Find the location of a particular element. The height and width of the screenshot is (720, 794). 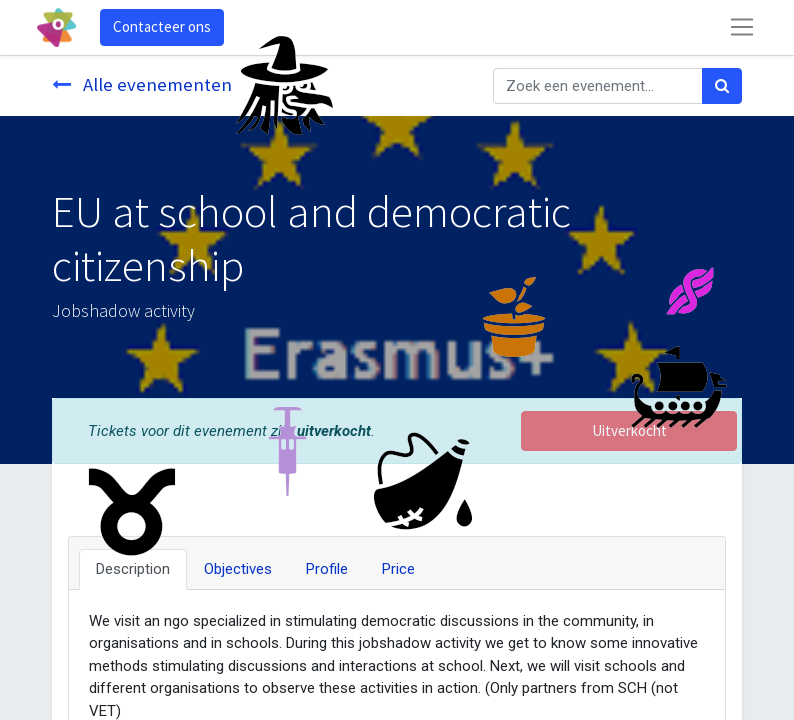

access health or medical settings is located at coordinates (287, 451).